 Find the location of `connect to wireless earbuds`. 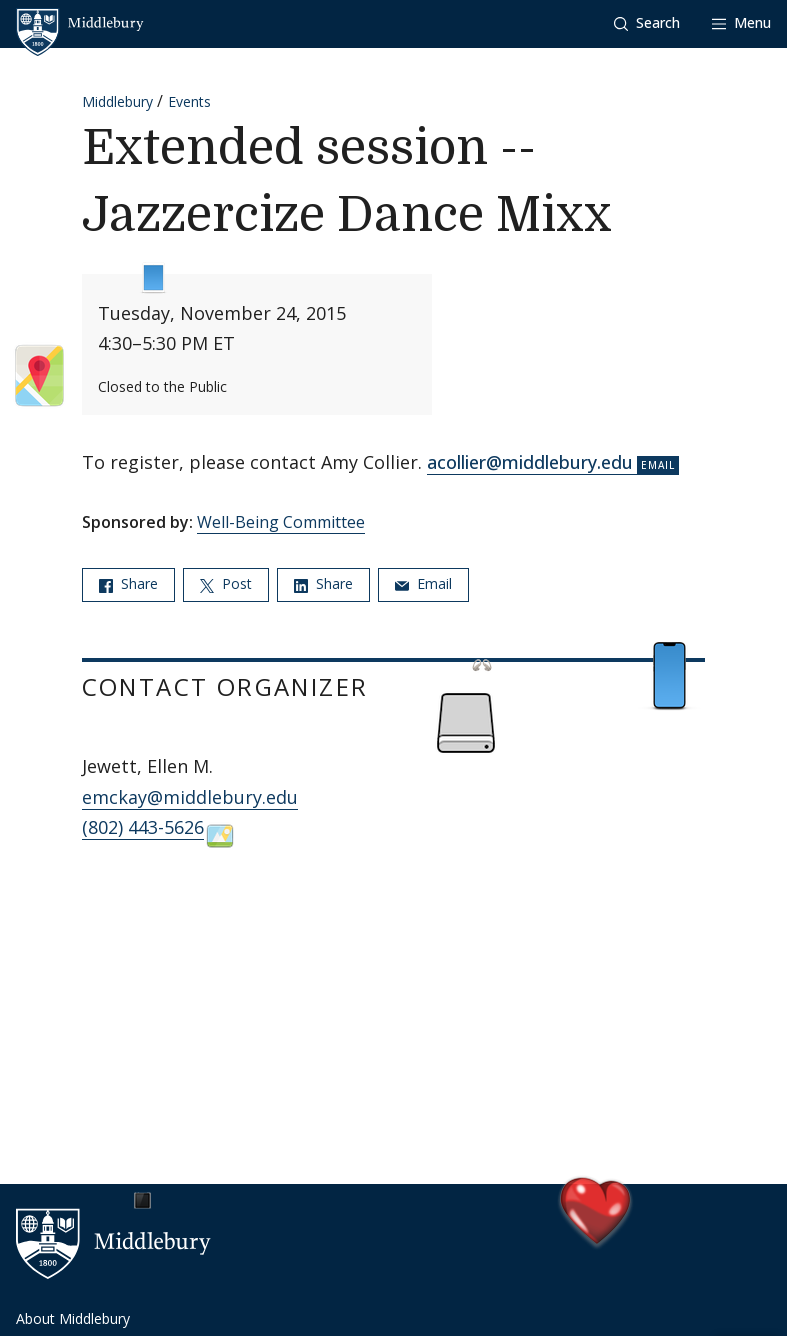

connect to wireless earbuds is located at coordinates (482, 666).